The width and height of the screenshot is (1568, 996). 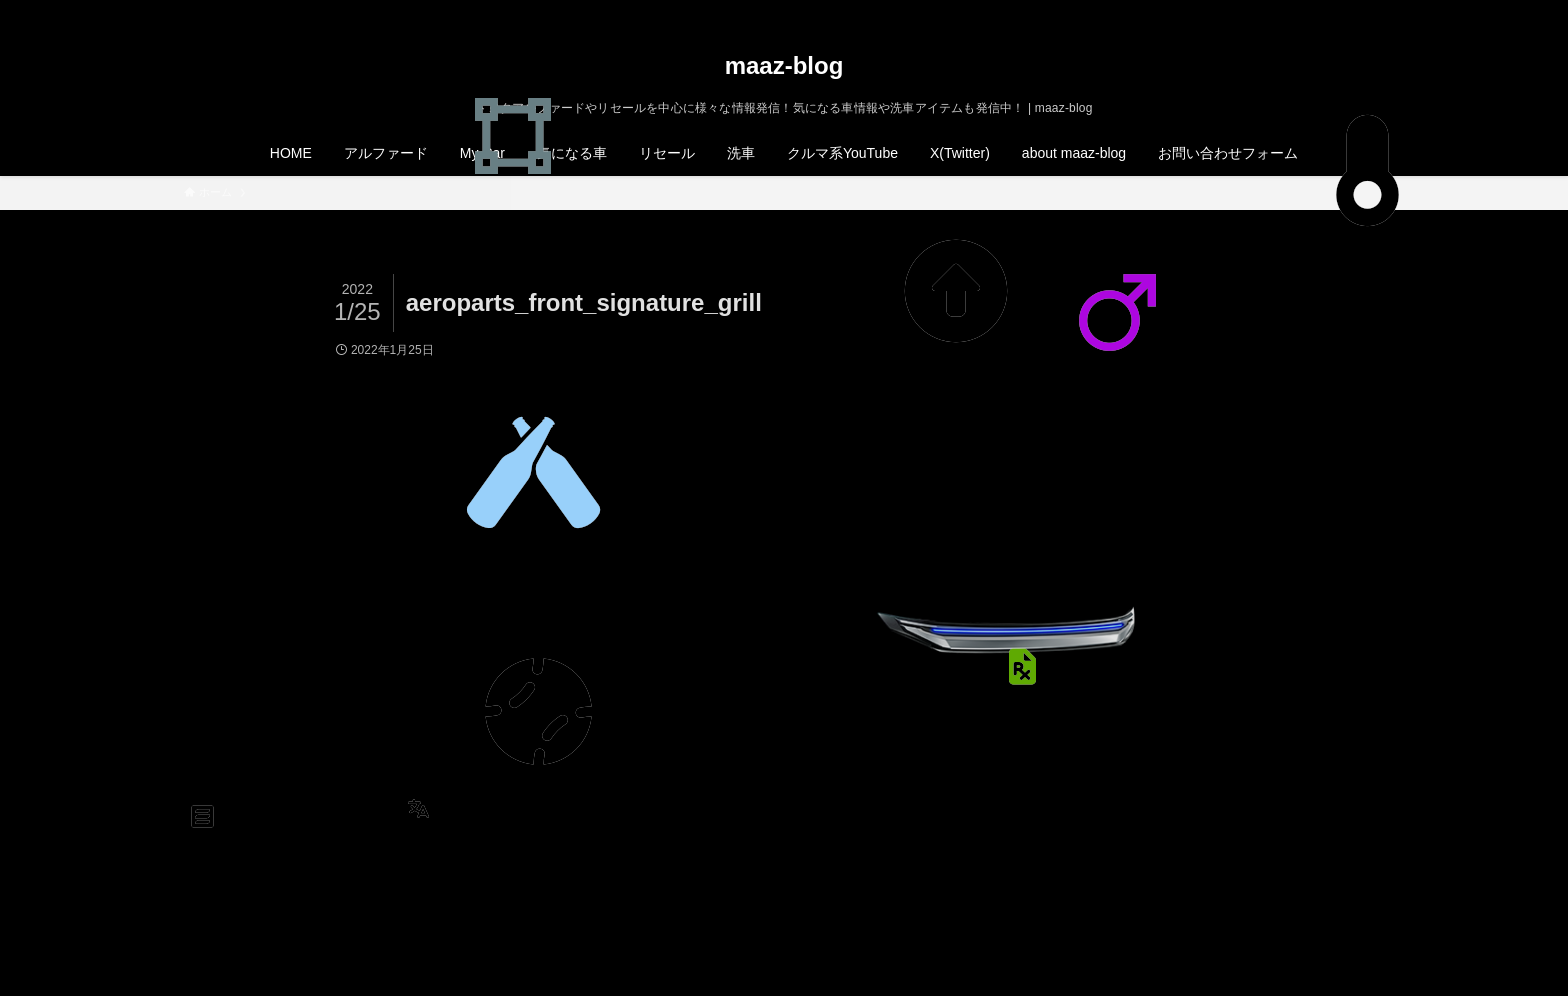 I want to click on view prescription document, so click(x=1022, y=666).